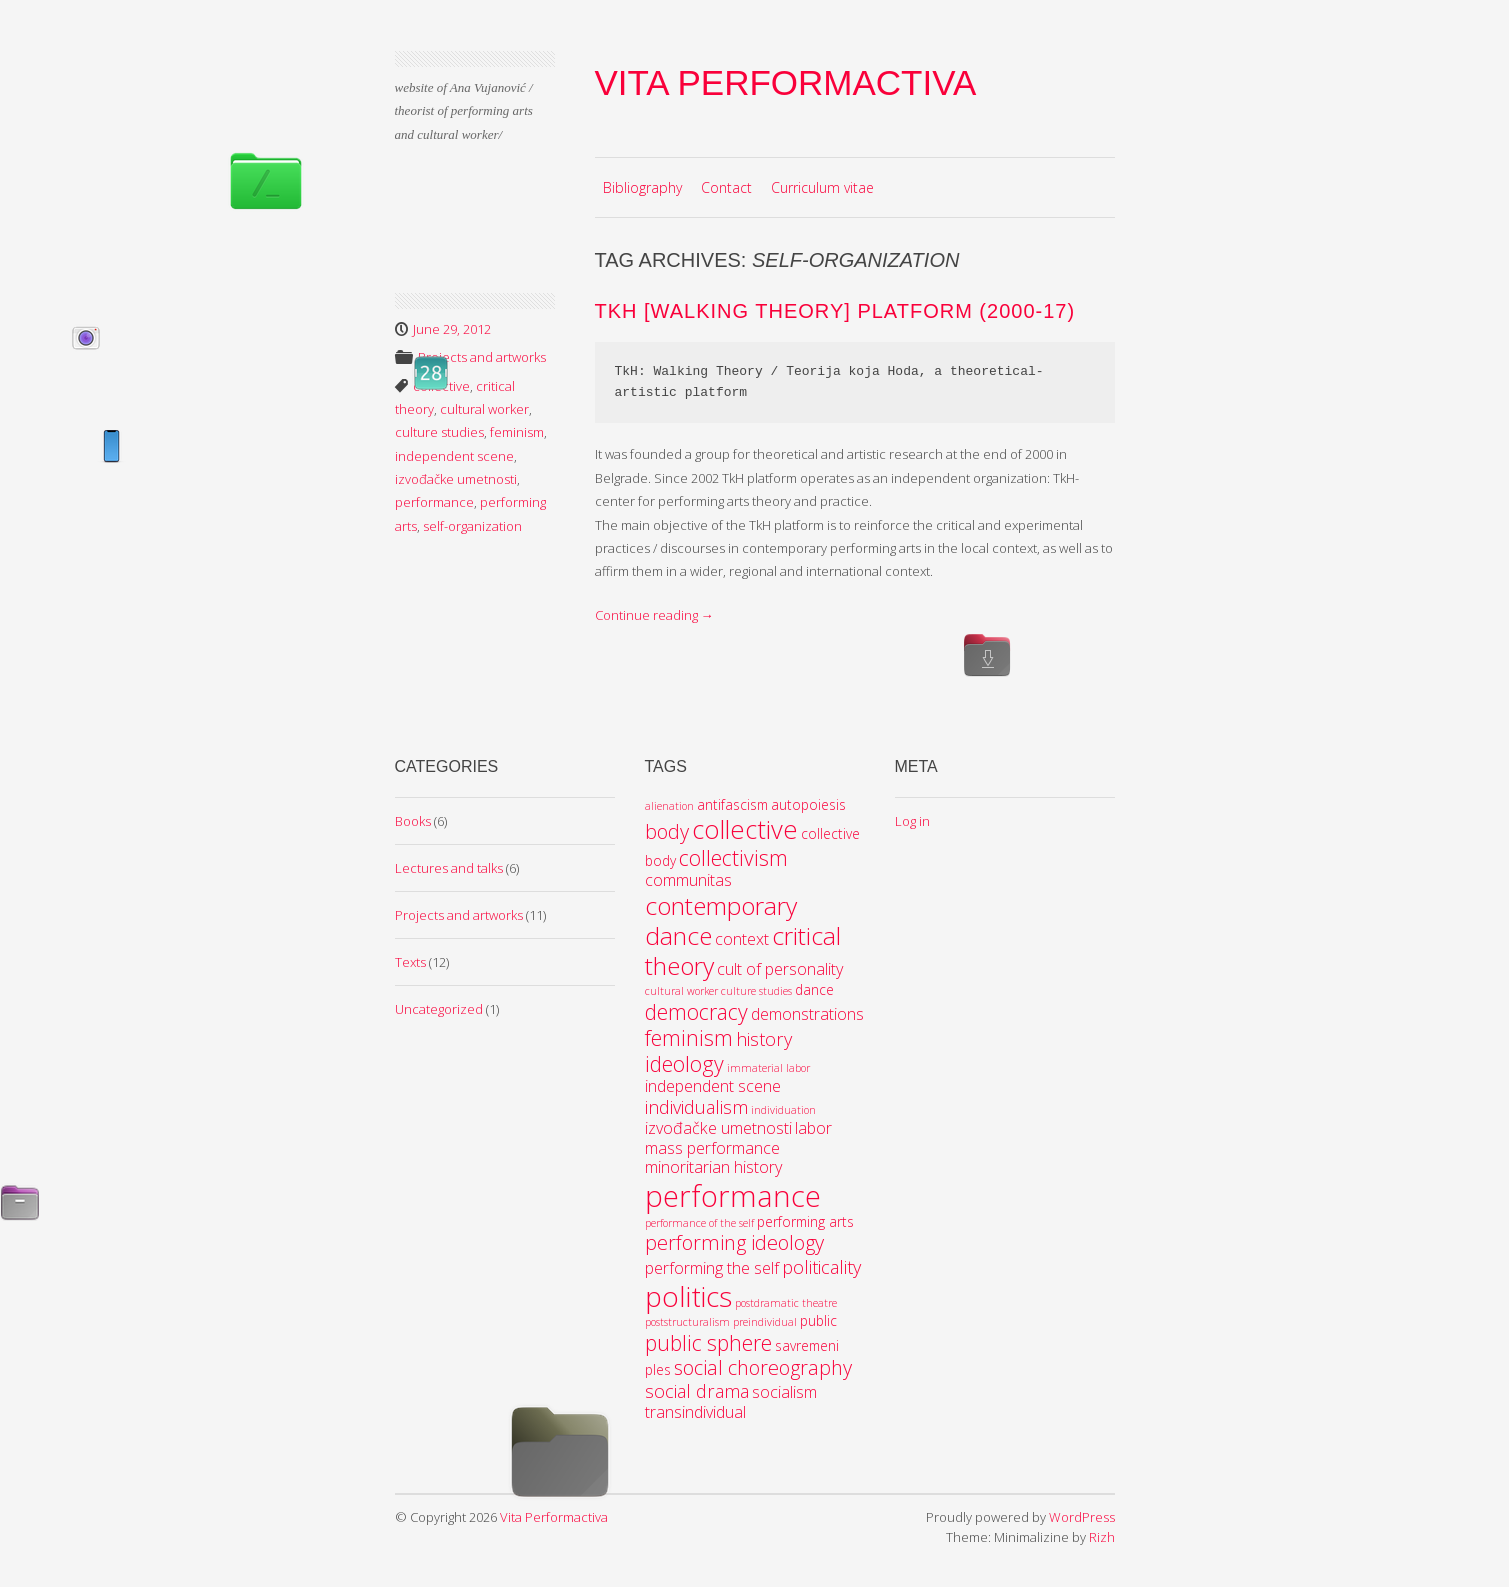 Image resolution: width=1509 pixels, height=1587 pixels. Describe the element at coordinates (431, 373) in the screenshot. I see `open the calendar app` at that location.